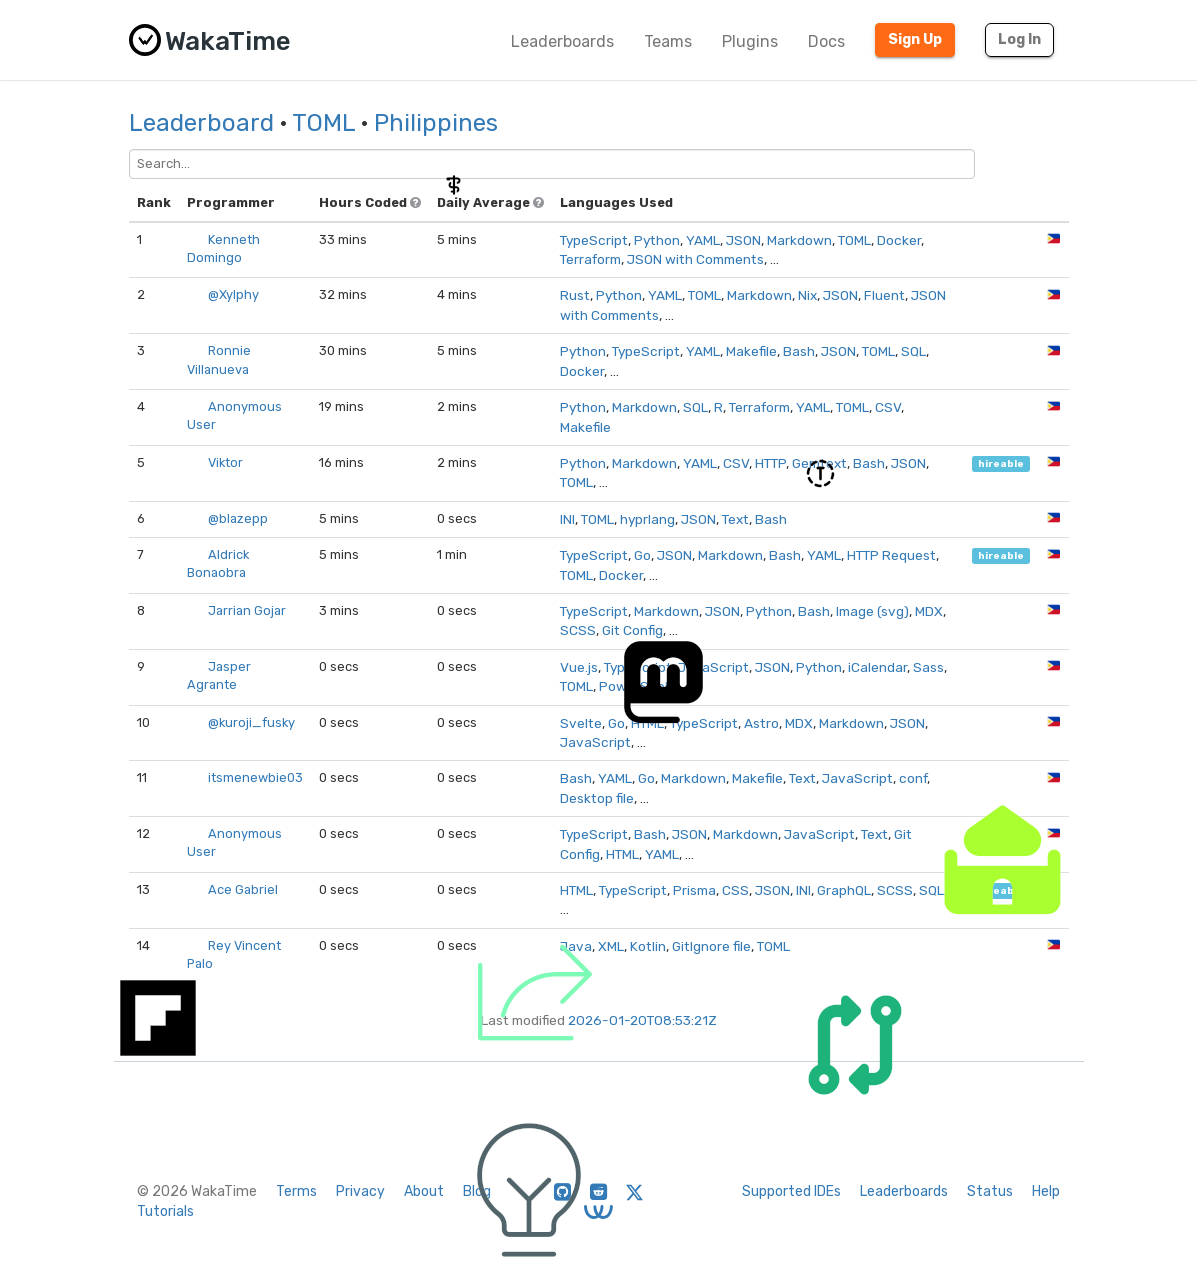  What do you see at coordinates (1002, 862) in the screenshot?
I see `find nearby mosques` at bounding box center [1002, 862].